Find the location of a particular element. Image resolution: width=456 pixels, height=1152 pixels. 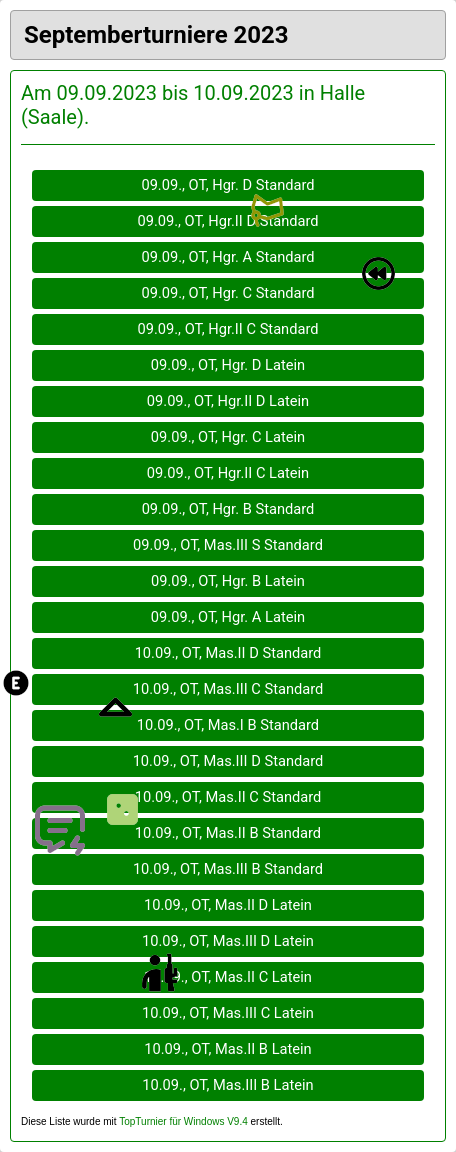

indicates military or armed personnel is located at coordinates (158, 972).